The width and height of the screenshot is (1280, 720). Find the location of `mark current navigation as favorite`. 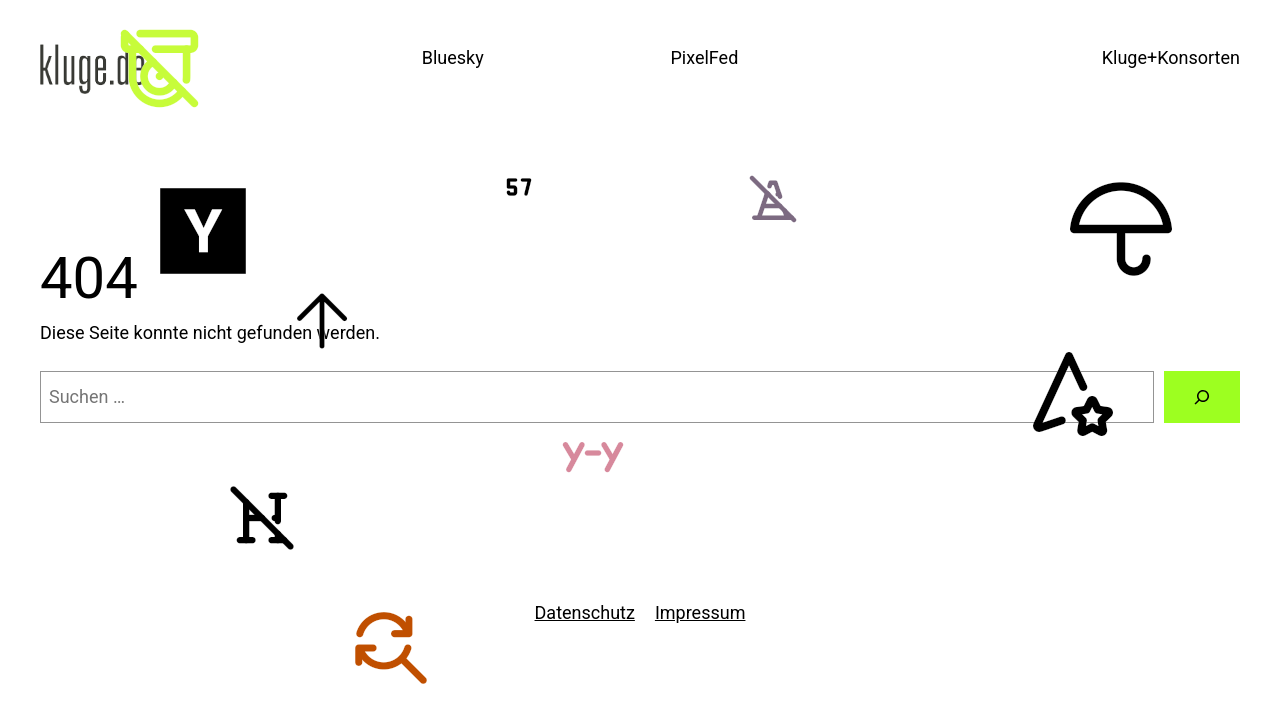

mark current navigation as favorite is located at coordinates (1069, 392).